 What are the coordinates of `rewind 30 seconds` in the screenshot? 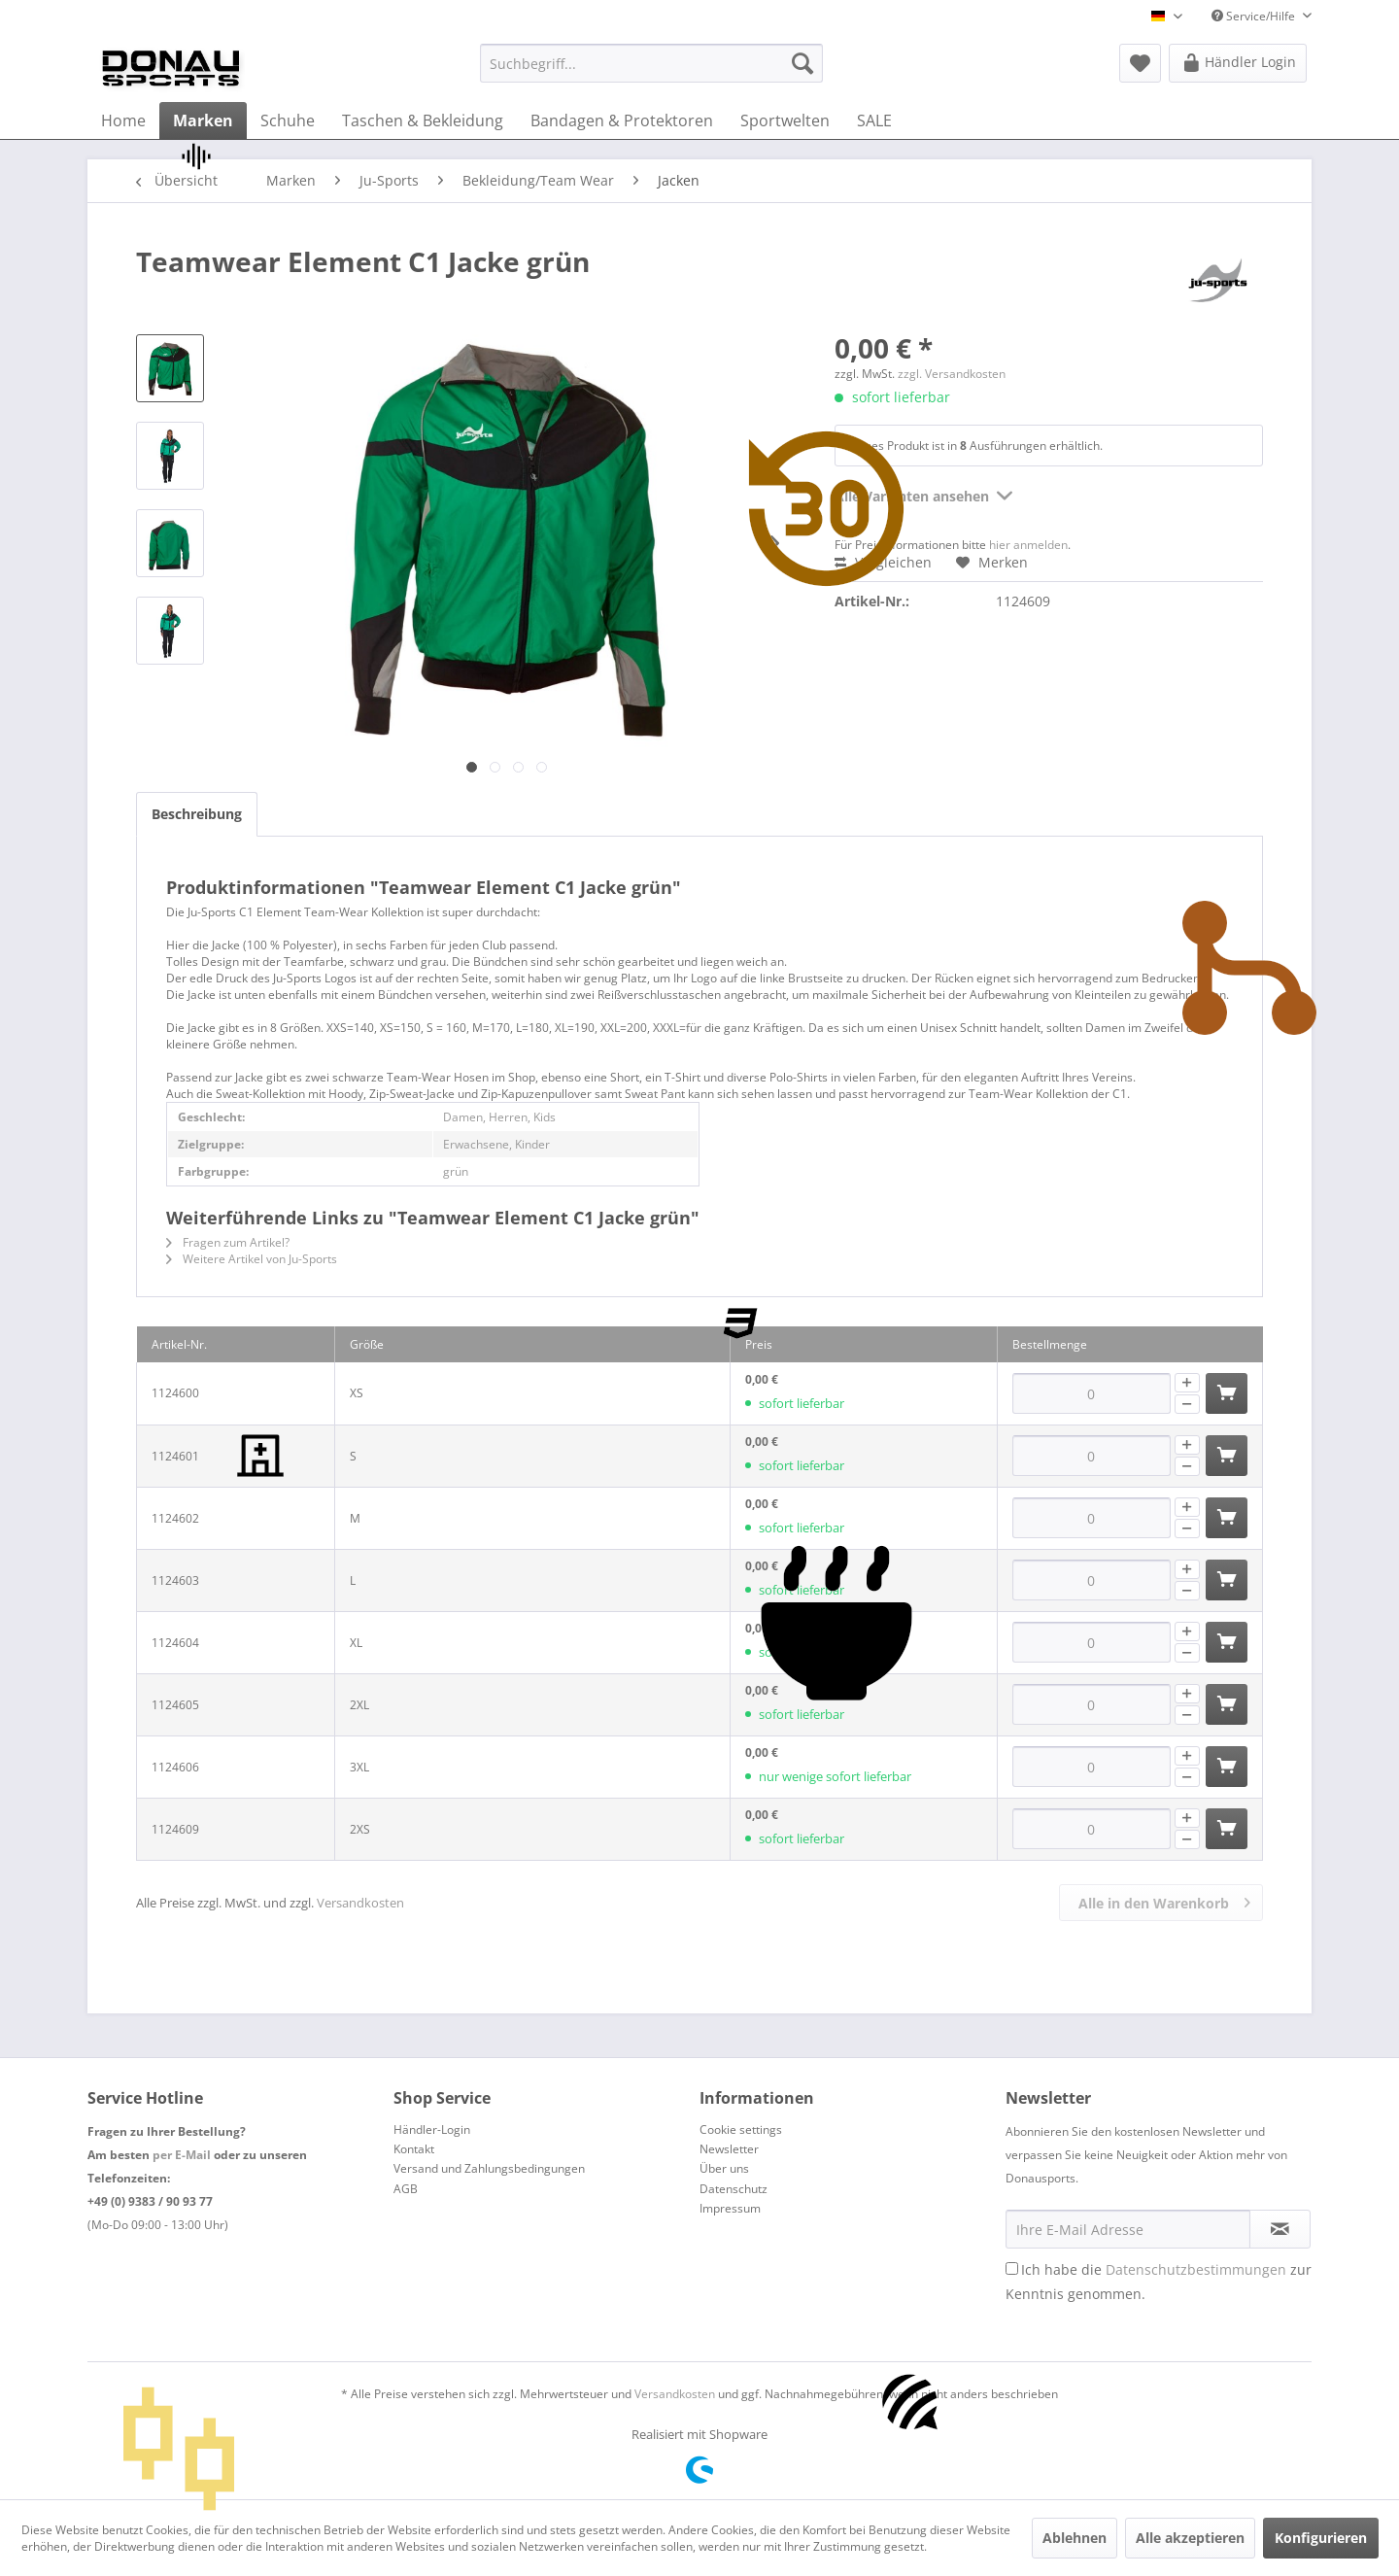 It's located at (826, 508).